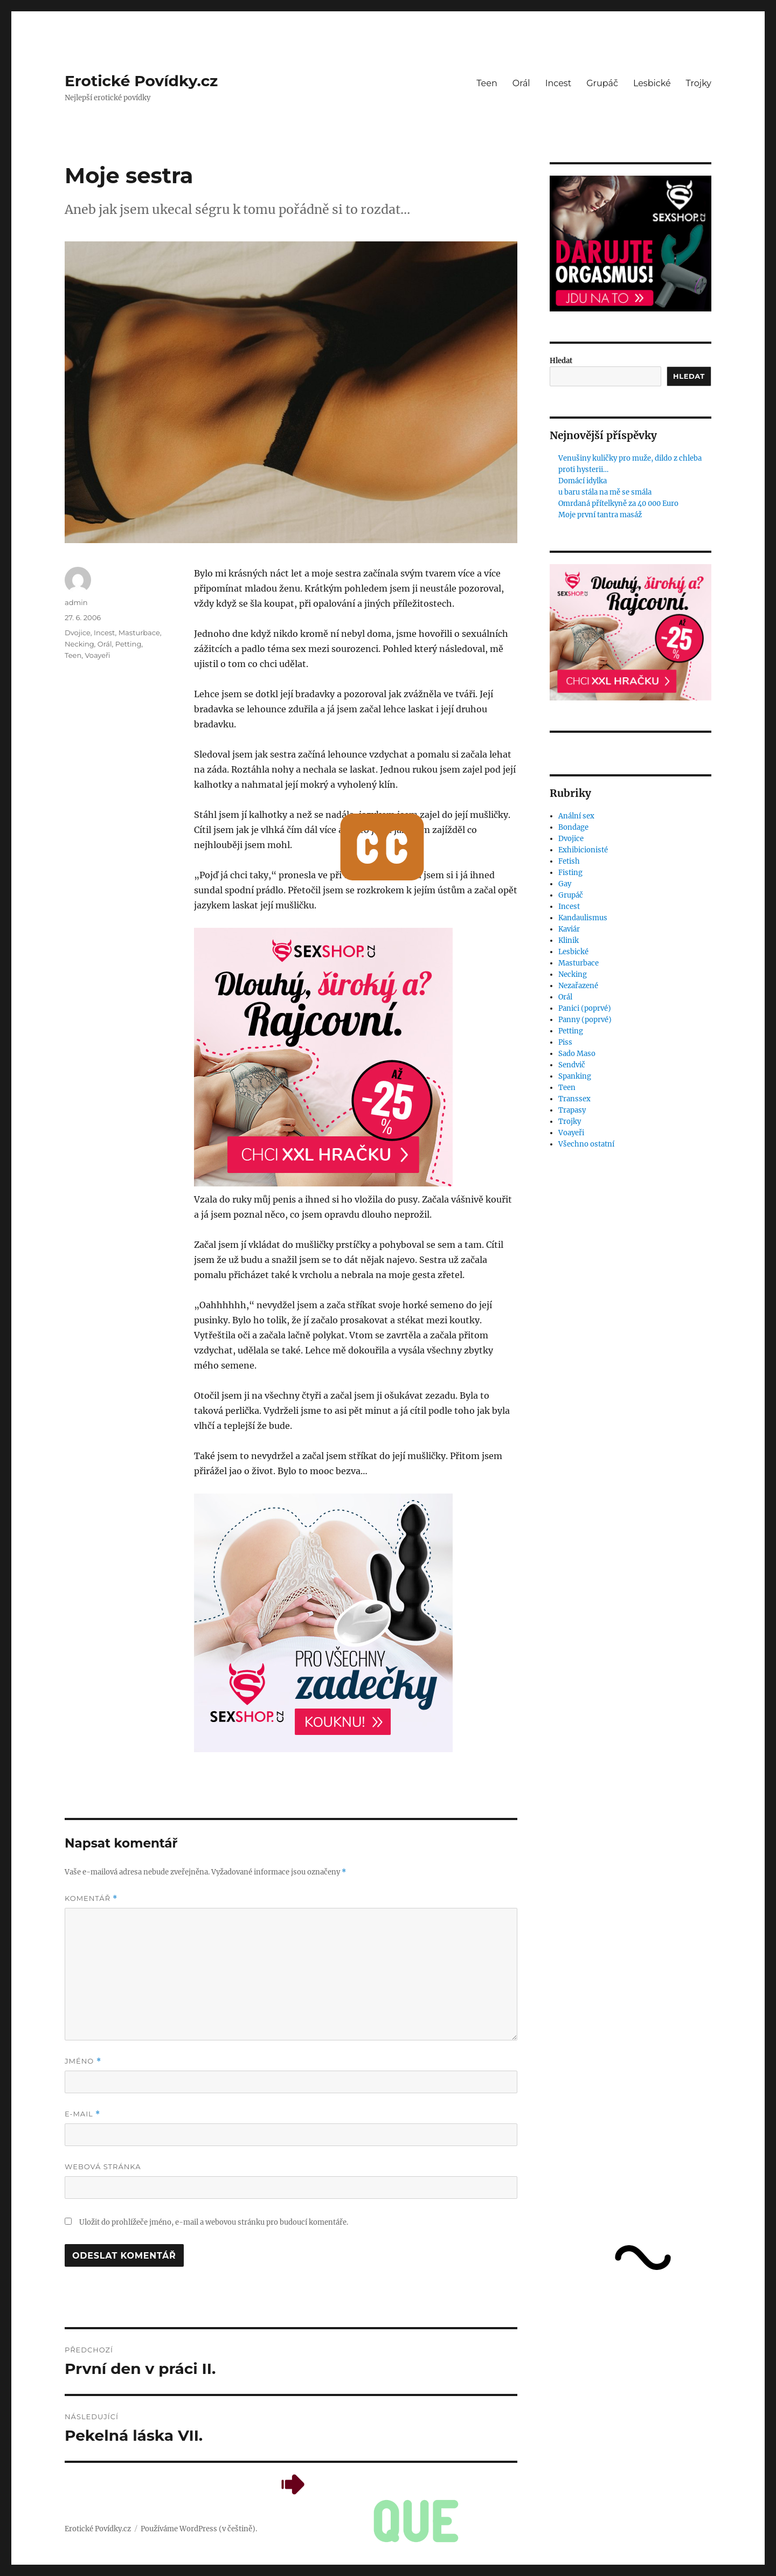 The height and width of the screenshot is (2576, 776). Describe the element at coordinates (382, 847) in the screenshot. I see `enable closed captions` at that location.